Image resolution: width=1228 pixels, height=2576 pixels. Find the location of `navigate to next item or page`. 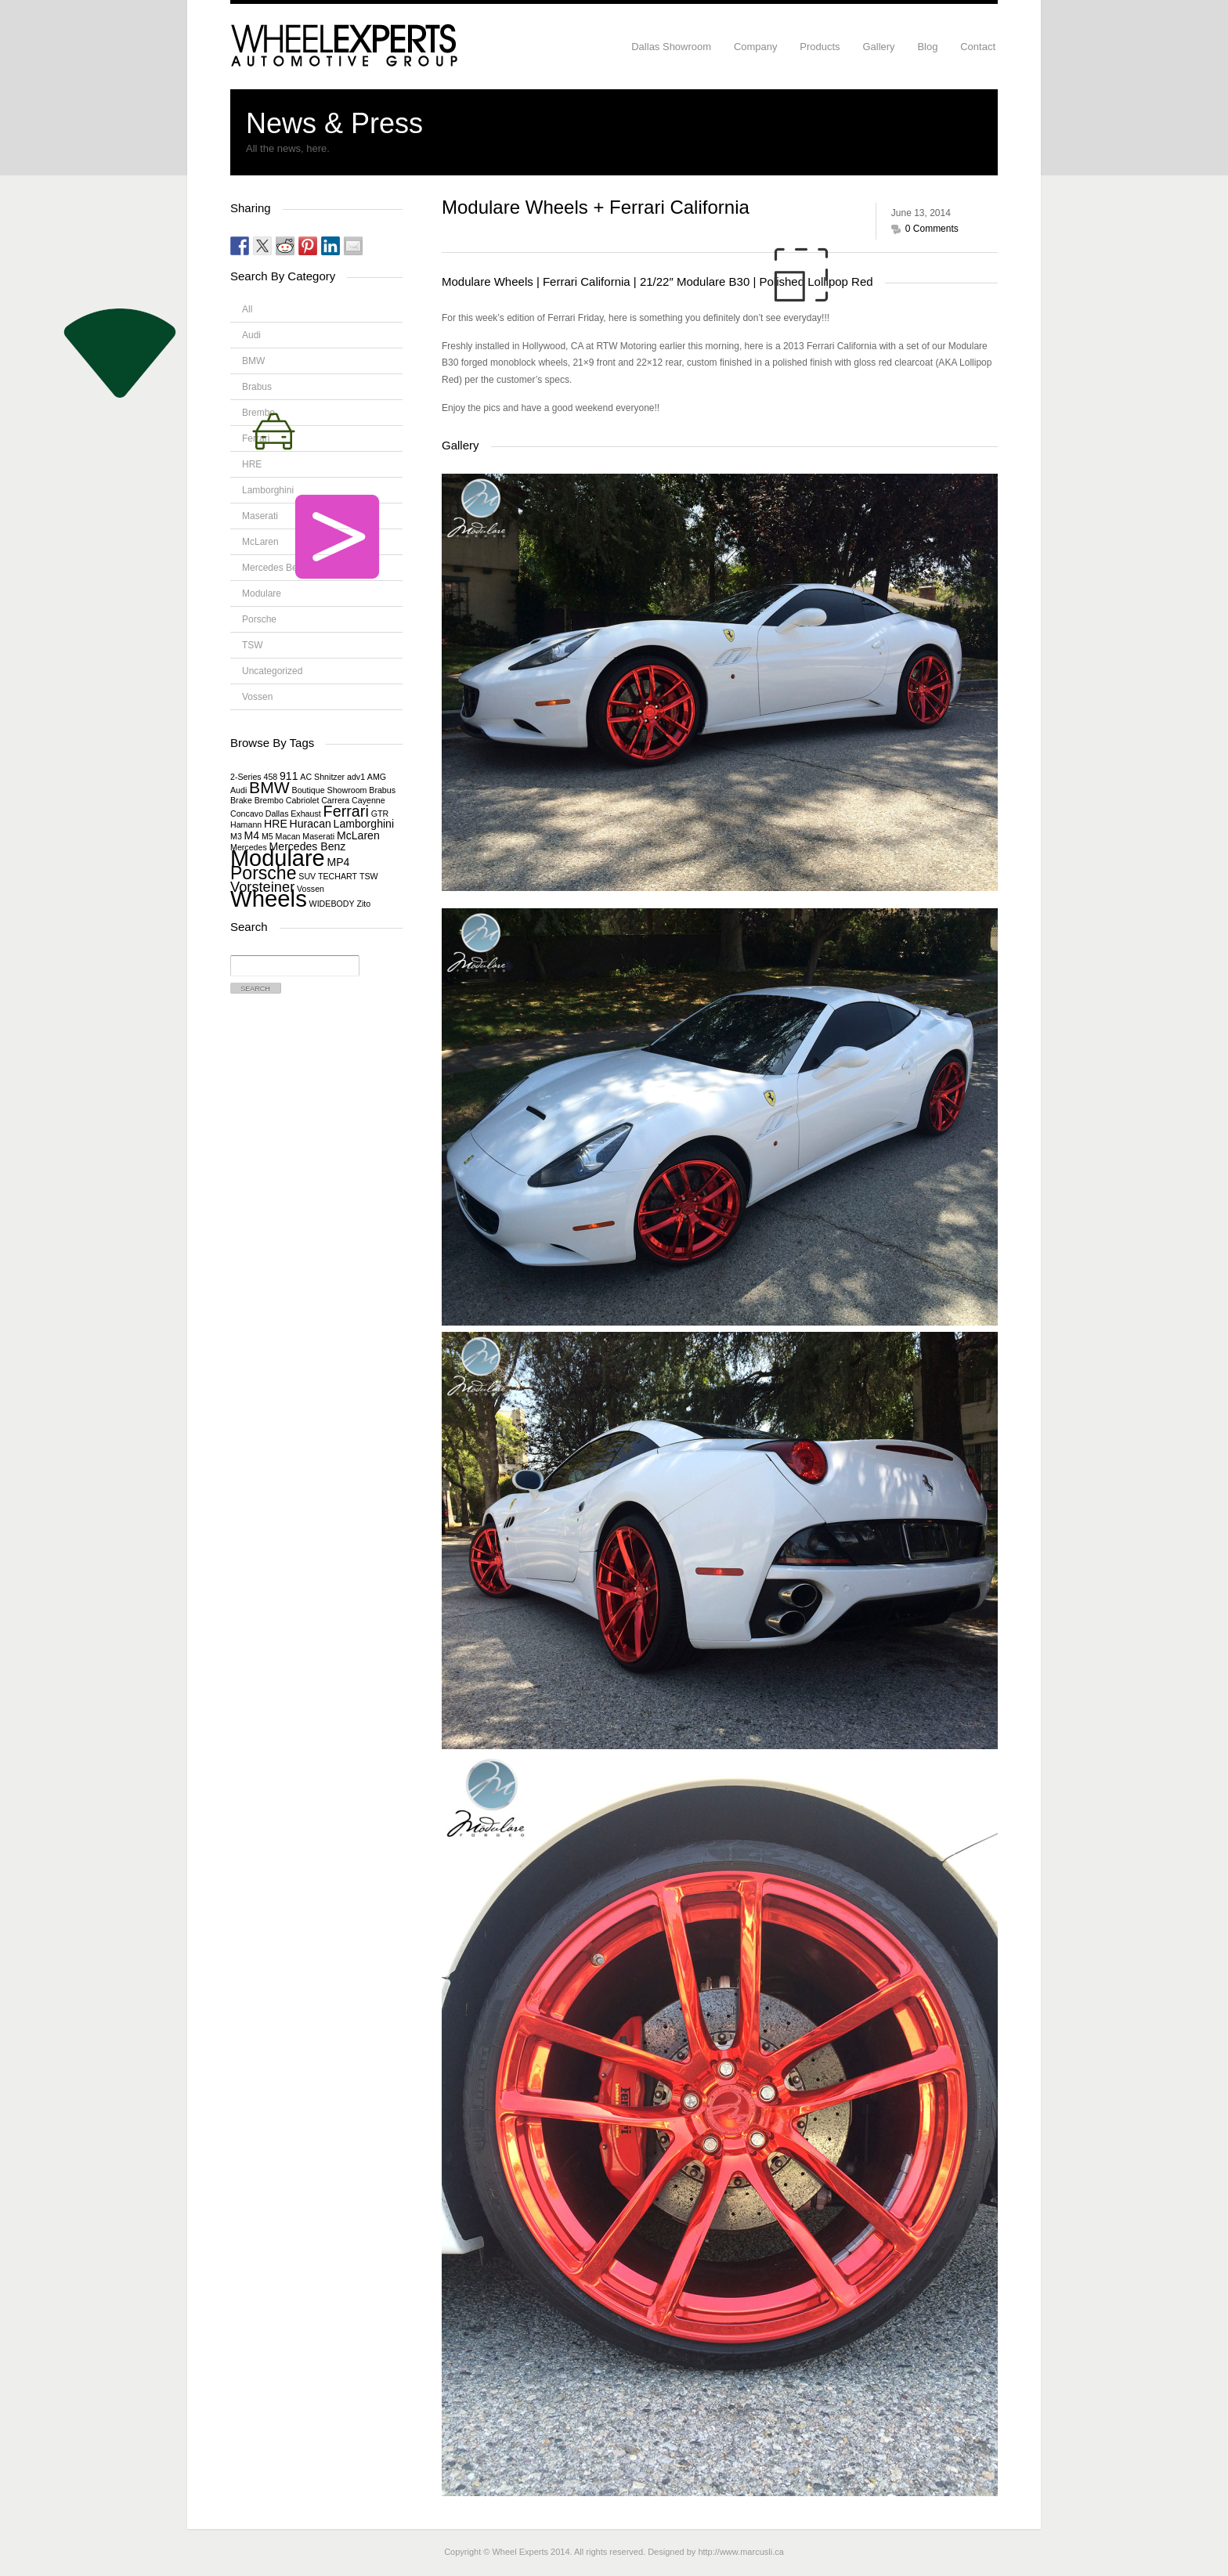

navigate to next item or page is located at coordinates (337, 536).